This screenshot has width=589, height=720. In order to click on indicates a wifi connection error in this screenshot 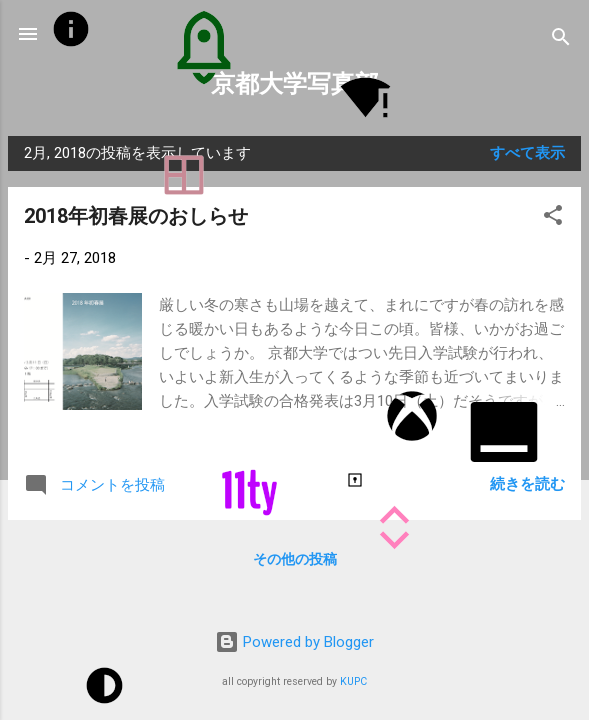, I will do `click(365, 97)`.